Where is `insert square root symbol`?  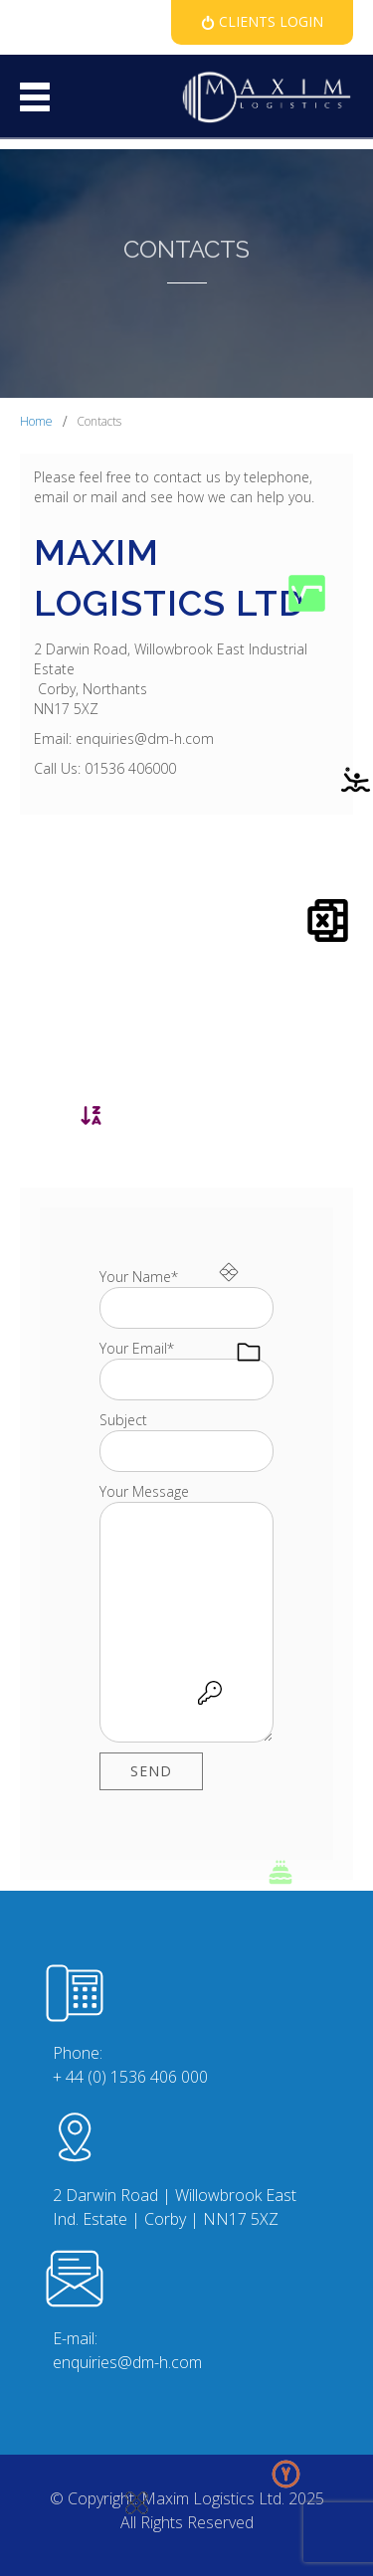 insert square root symbol is located at coordinates (306, 593).